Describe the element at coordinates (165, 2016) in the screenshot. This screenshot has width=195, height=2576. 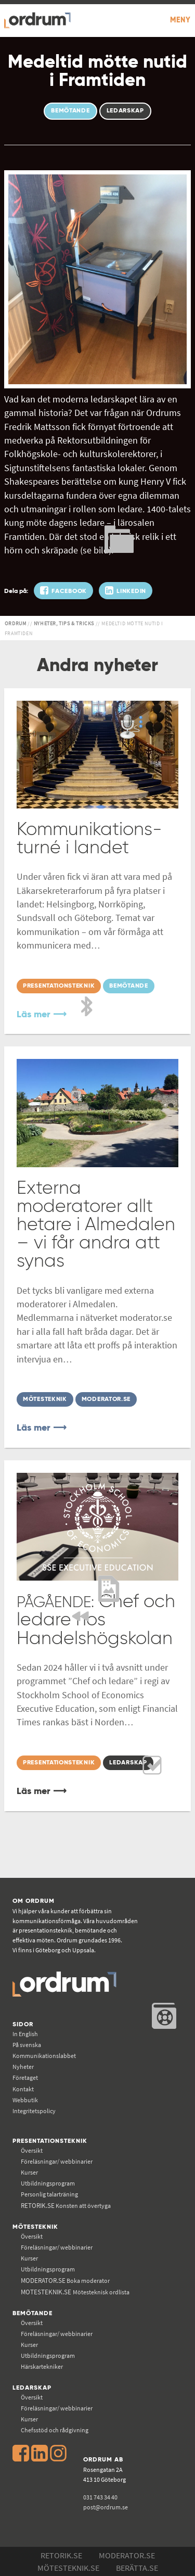
I see `access help and support documentation` at that location.